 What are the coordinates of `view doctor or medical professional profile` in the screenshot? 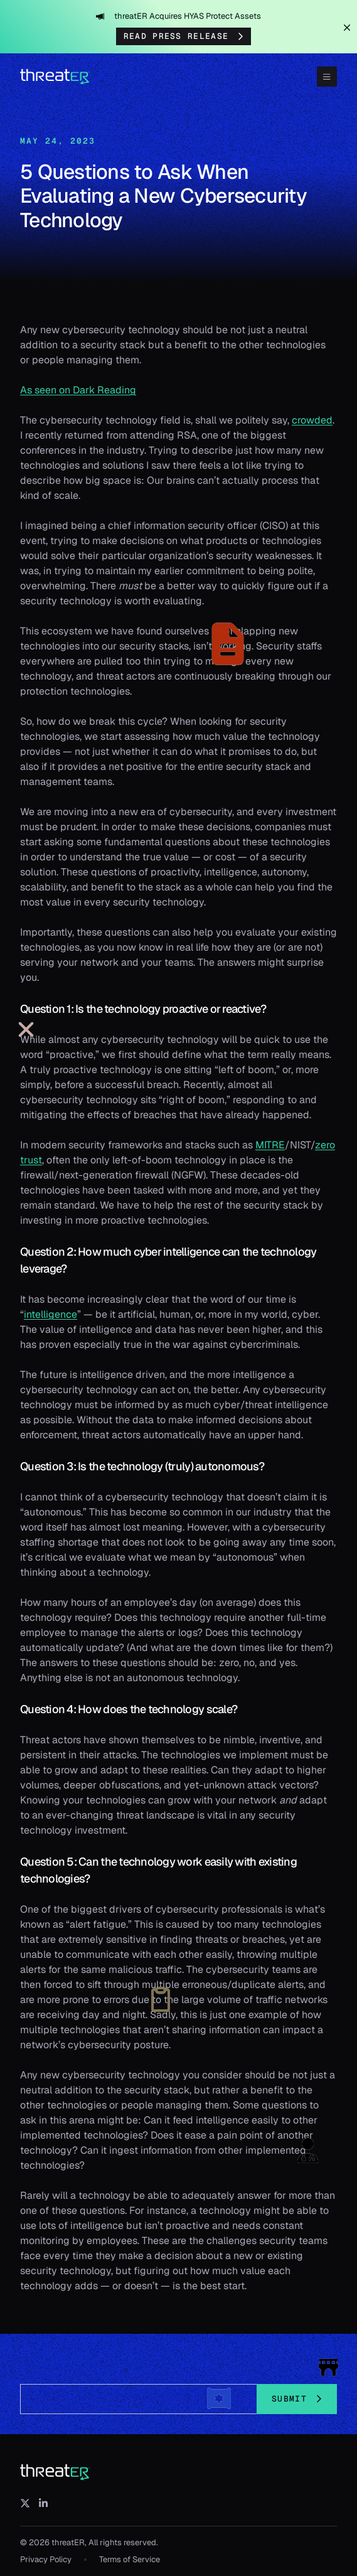 It's located at (307, 2150).